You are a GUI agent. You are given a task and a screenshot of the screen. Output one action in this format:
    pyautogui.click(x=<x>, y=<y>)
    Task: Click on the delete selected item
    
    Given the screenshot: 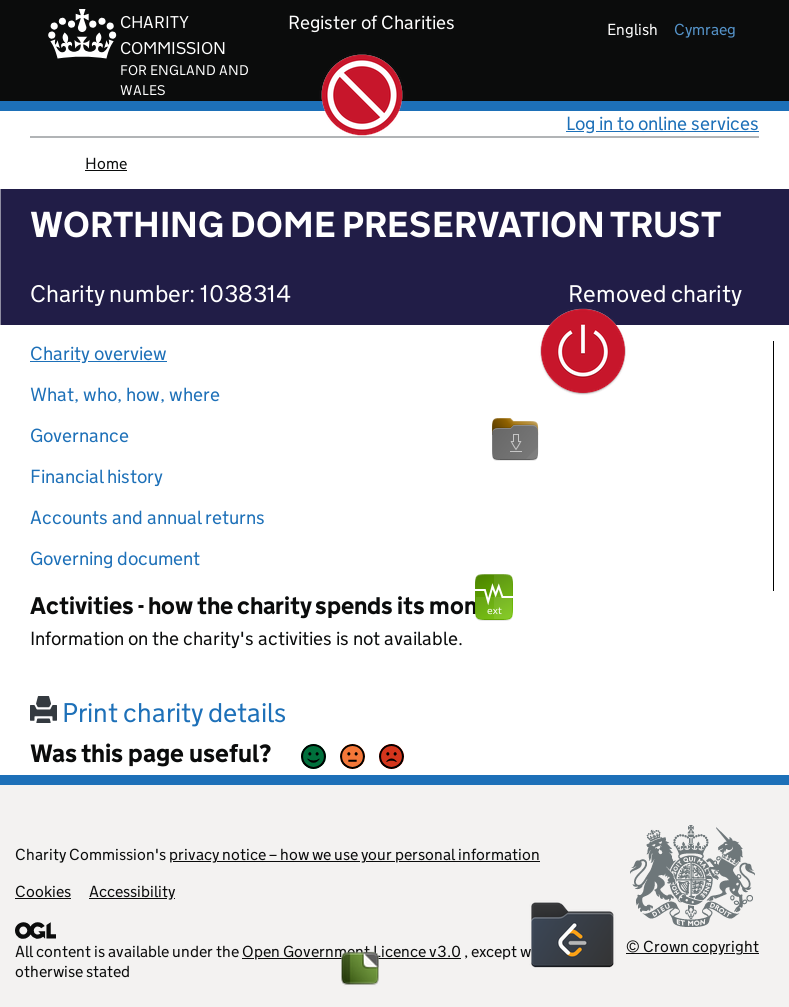 What is the action you would take?
    pyautogui.click(x=362, y=95)
    